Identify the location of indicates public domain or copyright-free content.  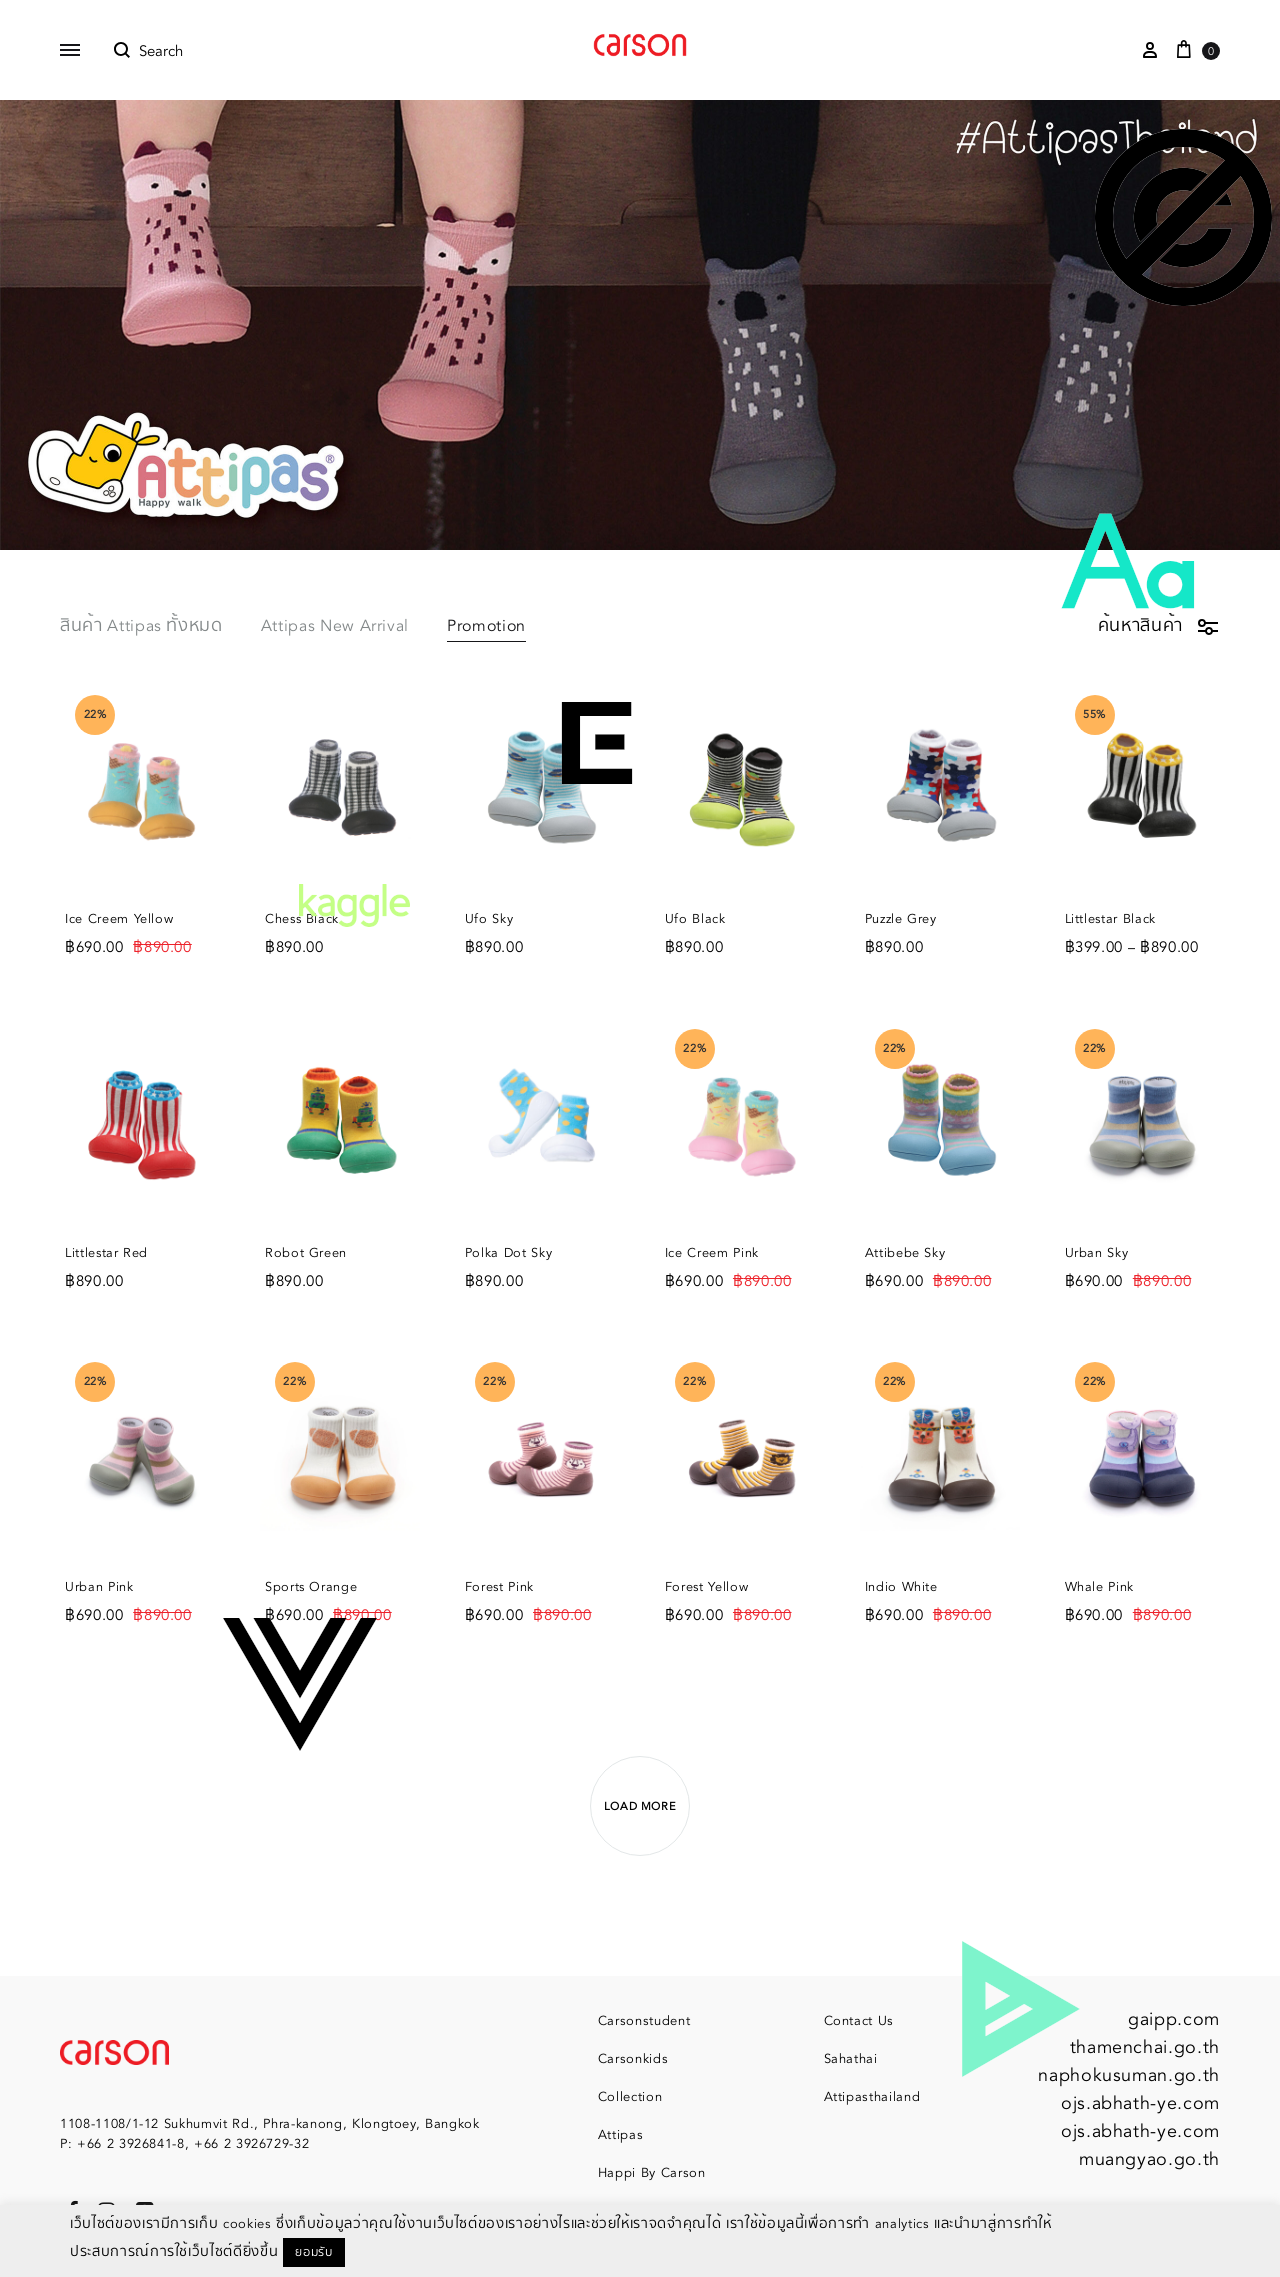
(1183, 217).